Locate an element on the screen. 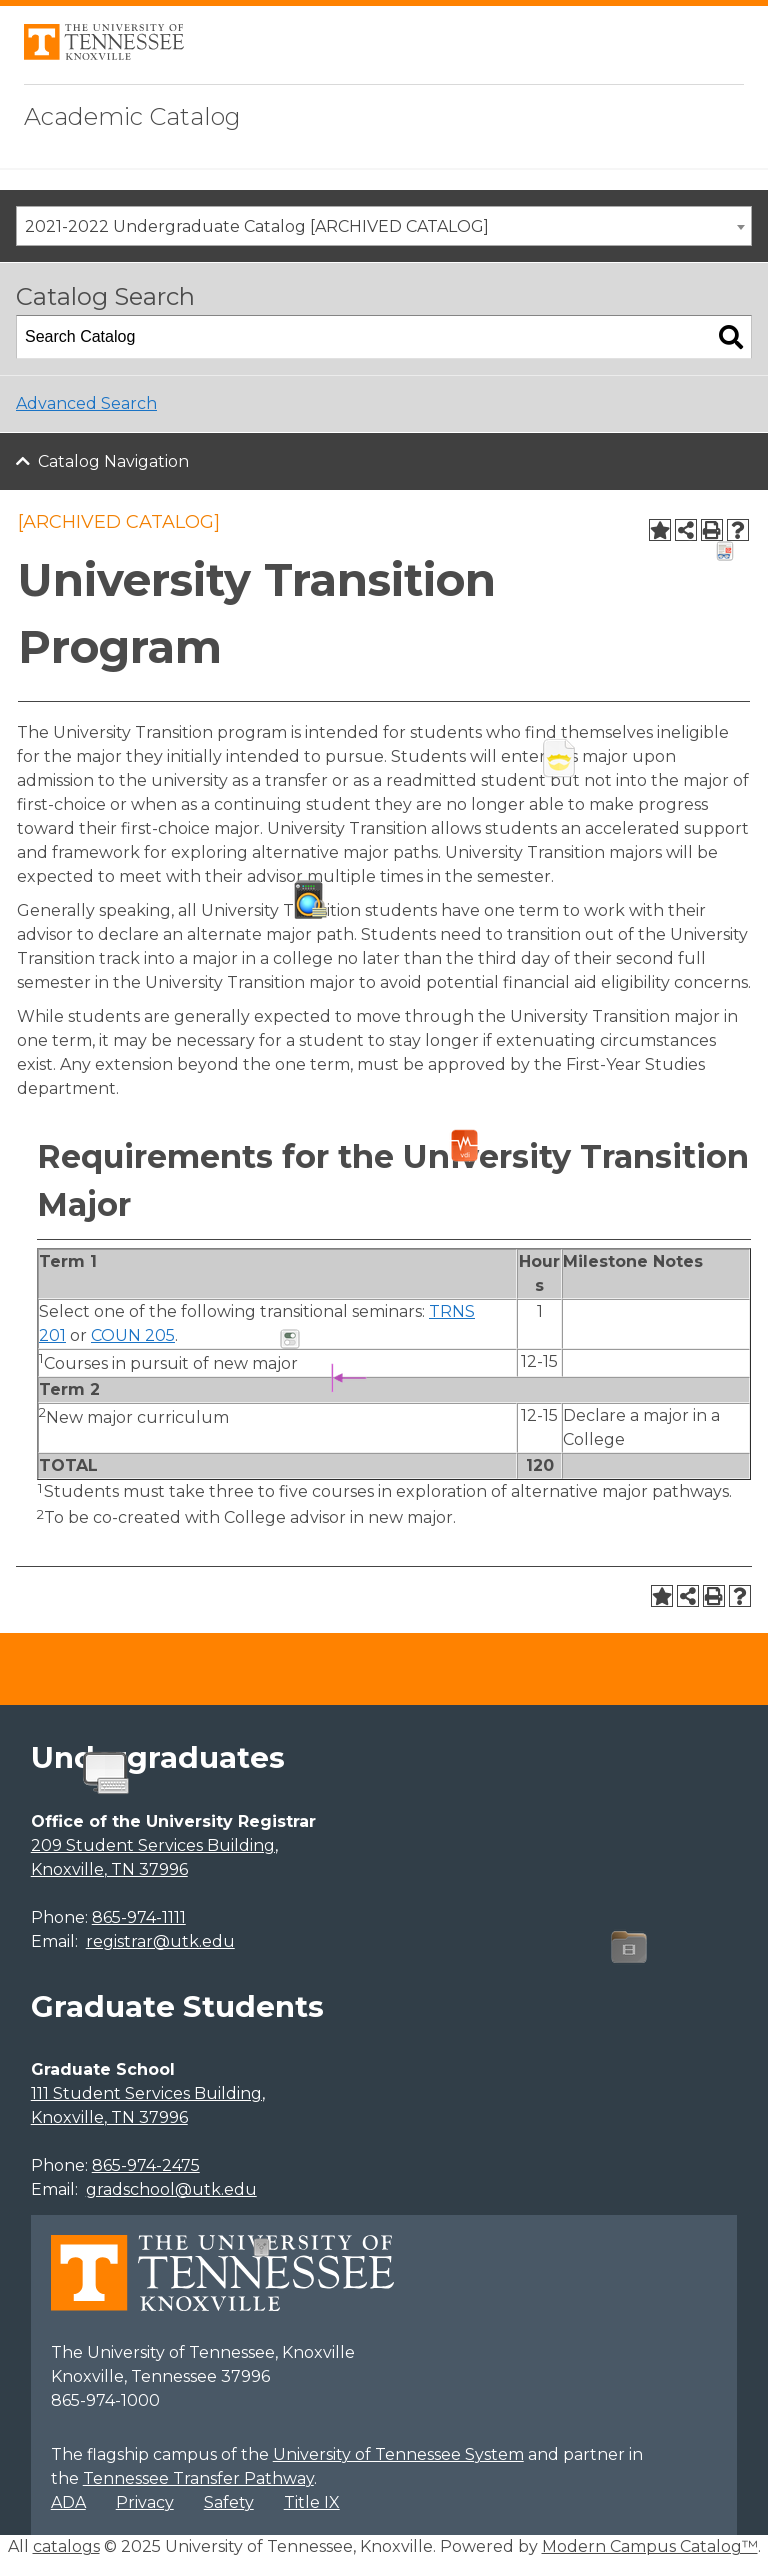 This screenshot has width=768, height=2559. indicates a locked non-RAID drive or volume is located at coordinates (308, 899).